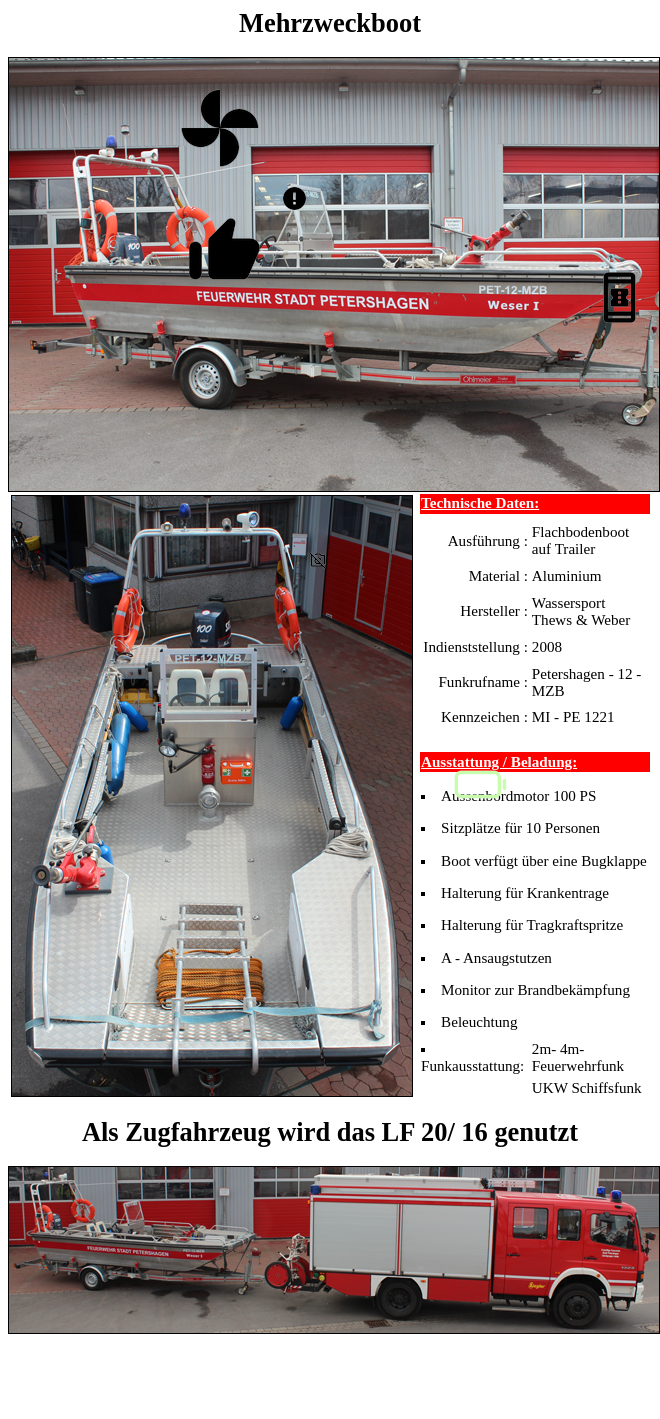 This screenshot has height=1419, width=660. Describe the element at coordinates (318, 560) in the screenshot. I see `photography not allowed in this area` at that location.